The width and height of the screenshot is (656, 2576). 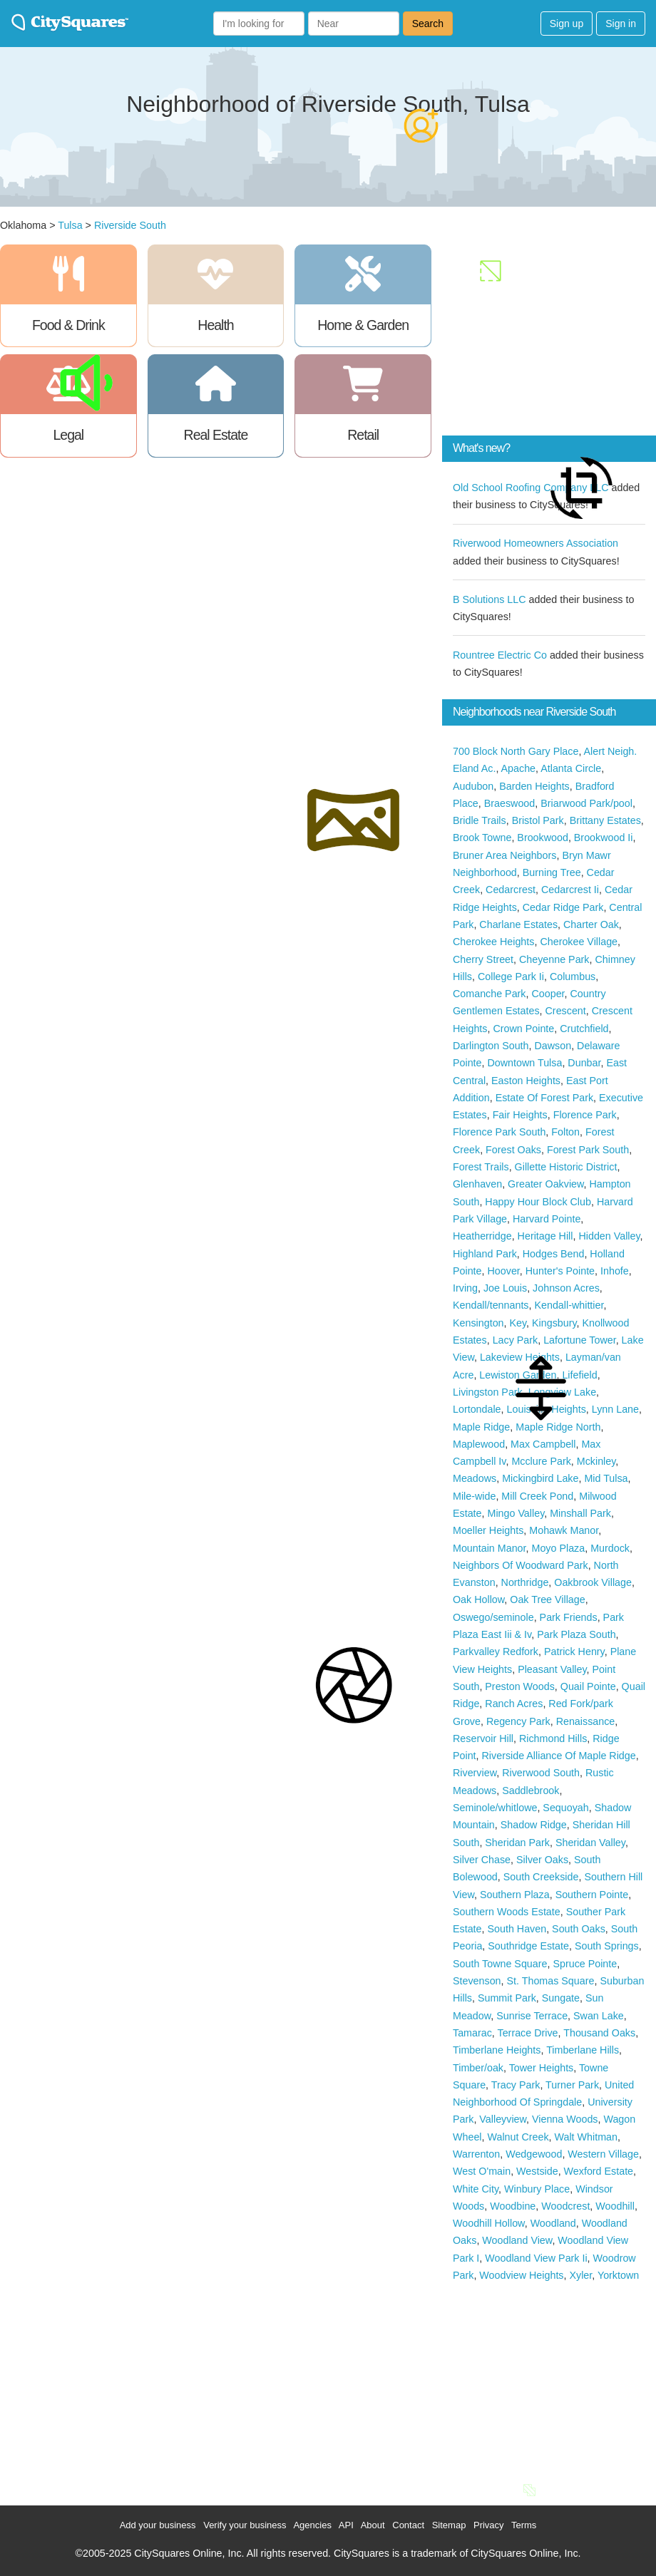 What do you see at coordinates (529, 2490) in the screenshot?
I see `unite or merge two layers` at bounding box center [529, 2490].